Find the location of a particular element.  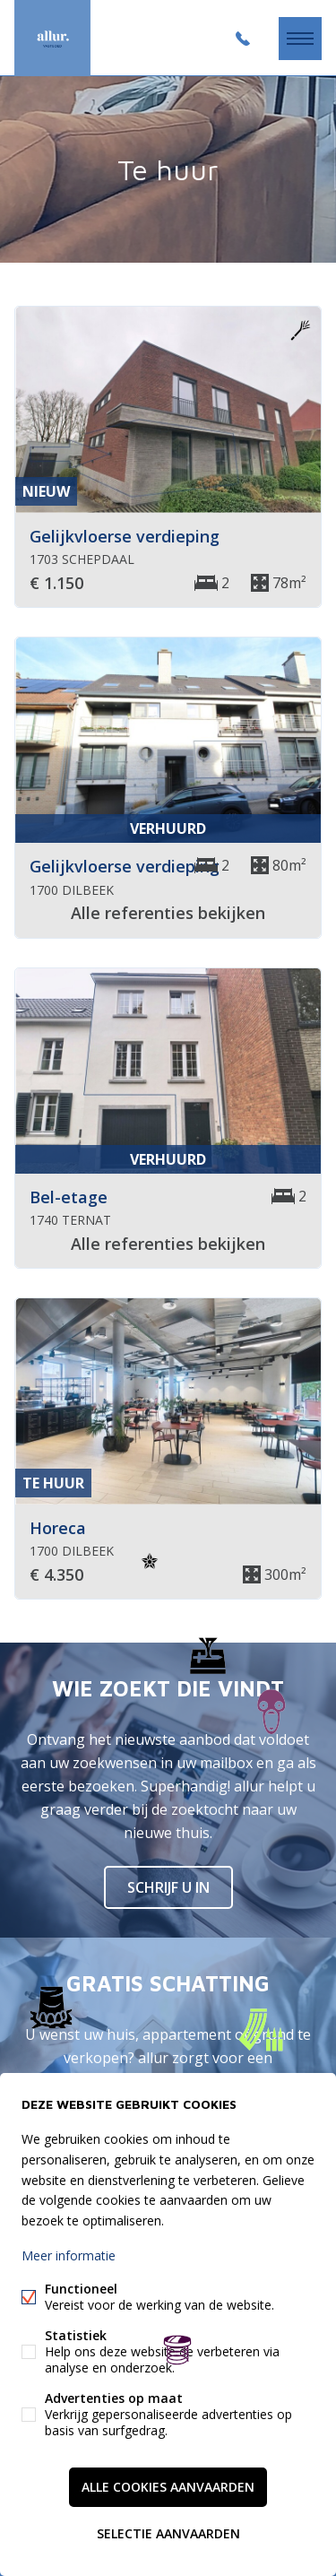

ammunition or magazine inventory in a game is located at coordinates (261, 2029).